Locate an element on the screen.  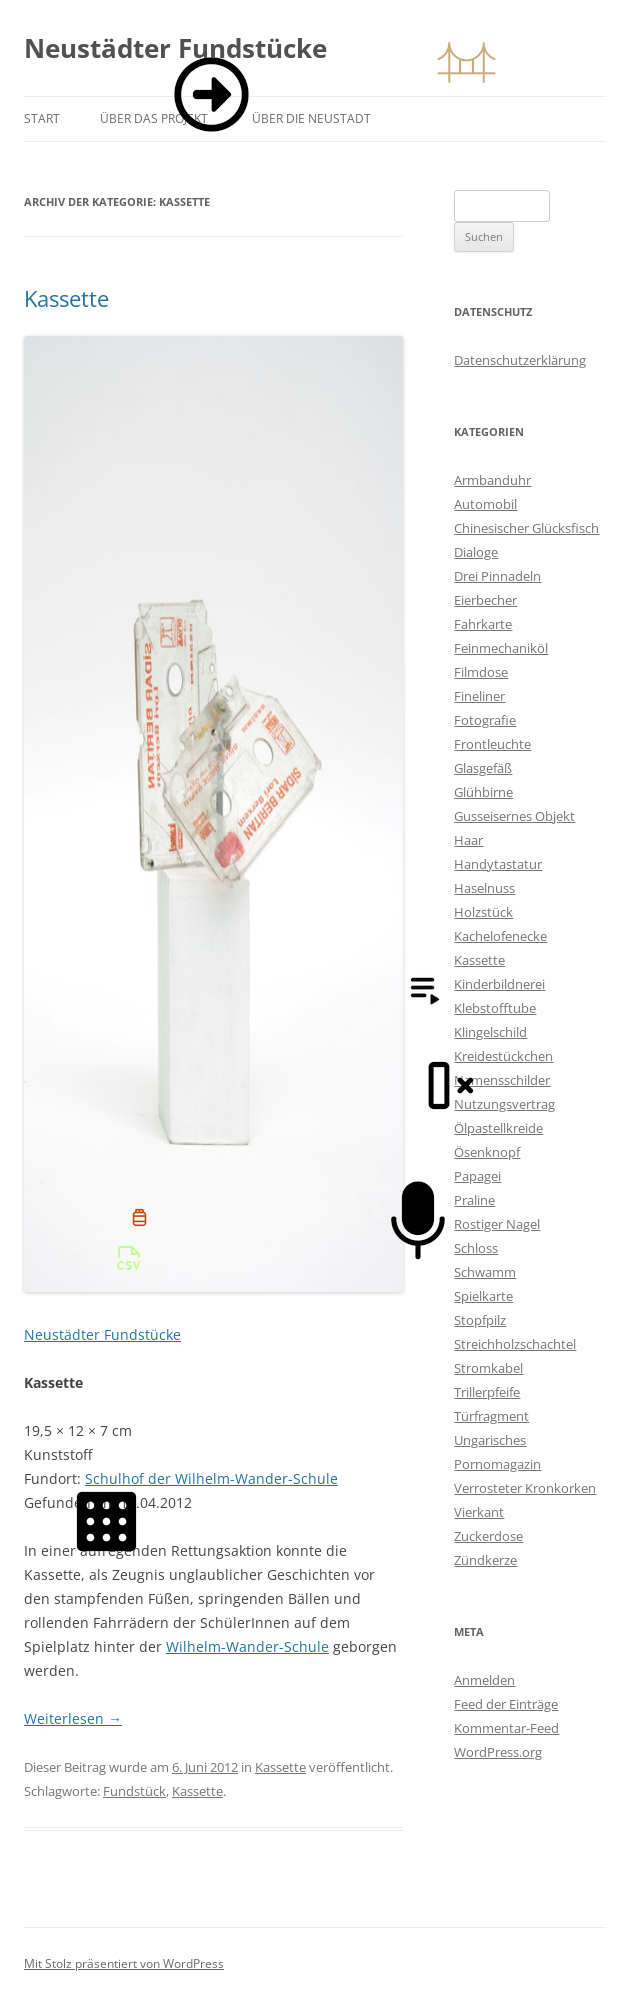
view bridge or crossing information is located at coordinates (466, 62).